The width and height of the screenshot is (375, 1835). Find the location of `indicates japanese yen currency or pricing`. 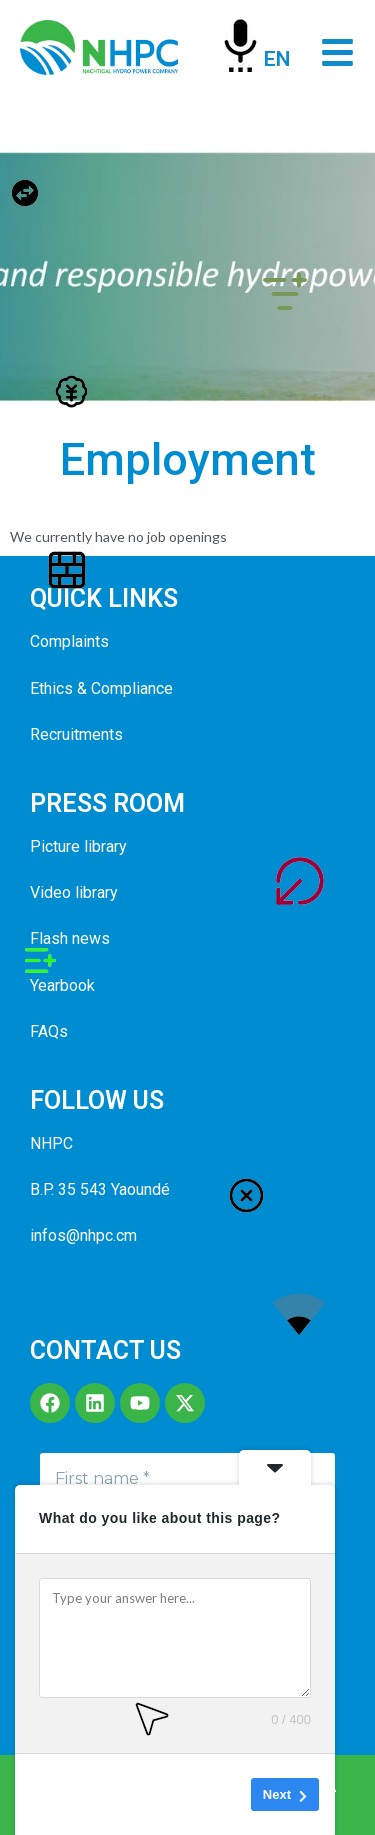

indicates japanese yen currency or pricing is located at coordinates (71, 391).